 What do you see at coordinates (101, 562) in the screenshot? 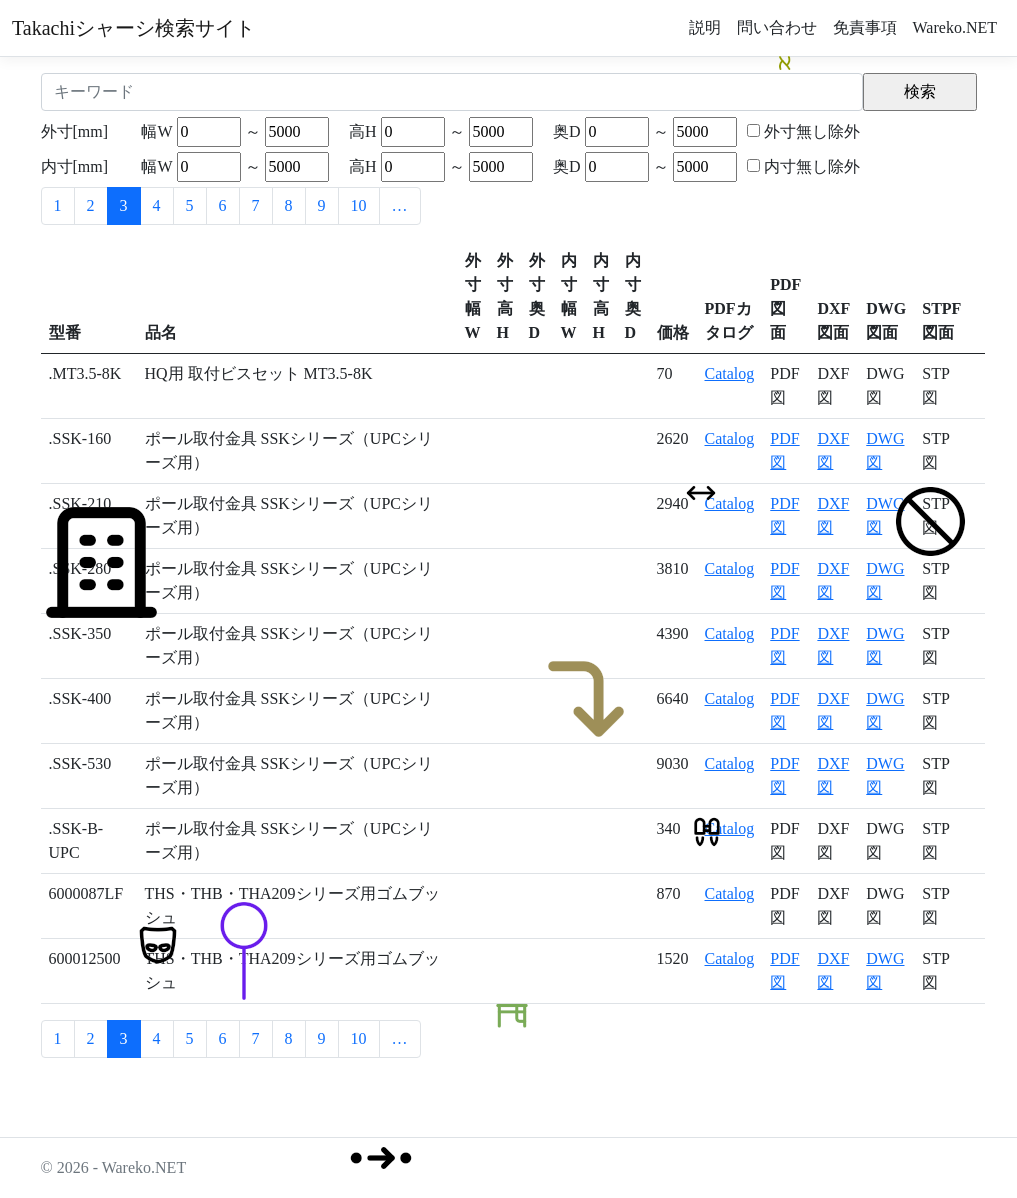
I see `view building or property details` at bounding box center [101, 562].